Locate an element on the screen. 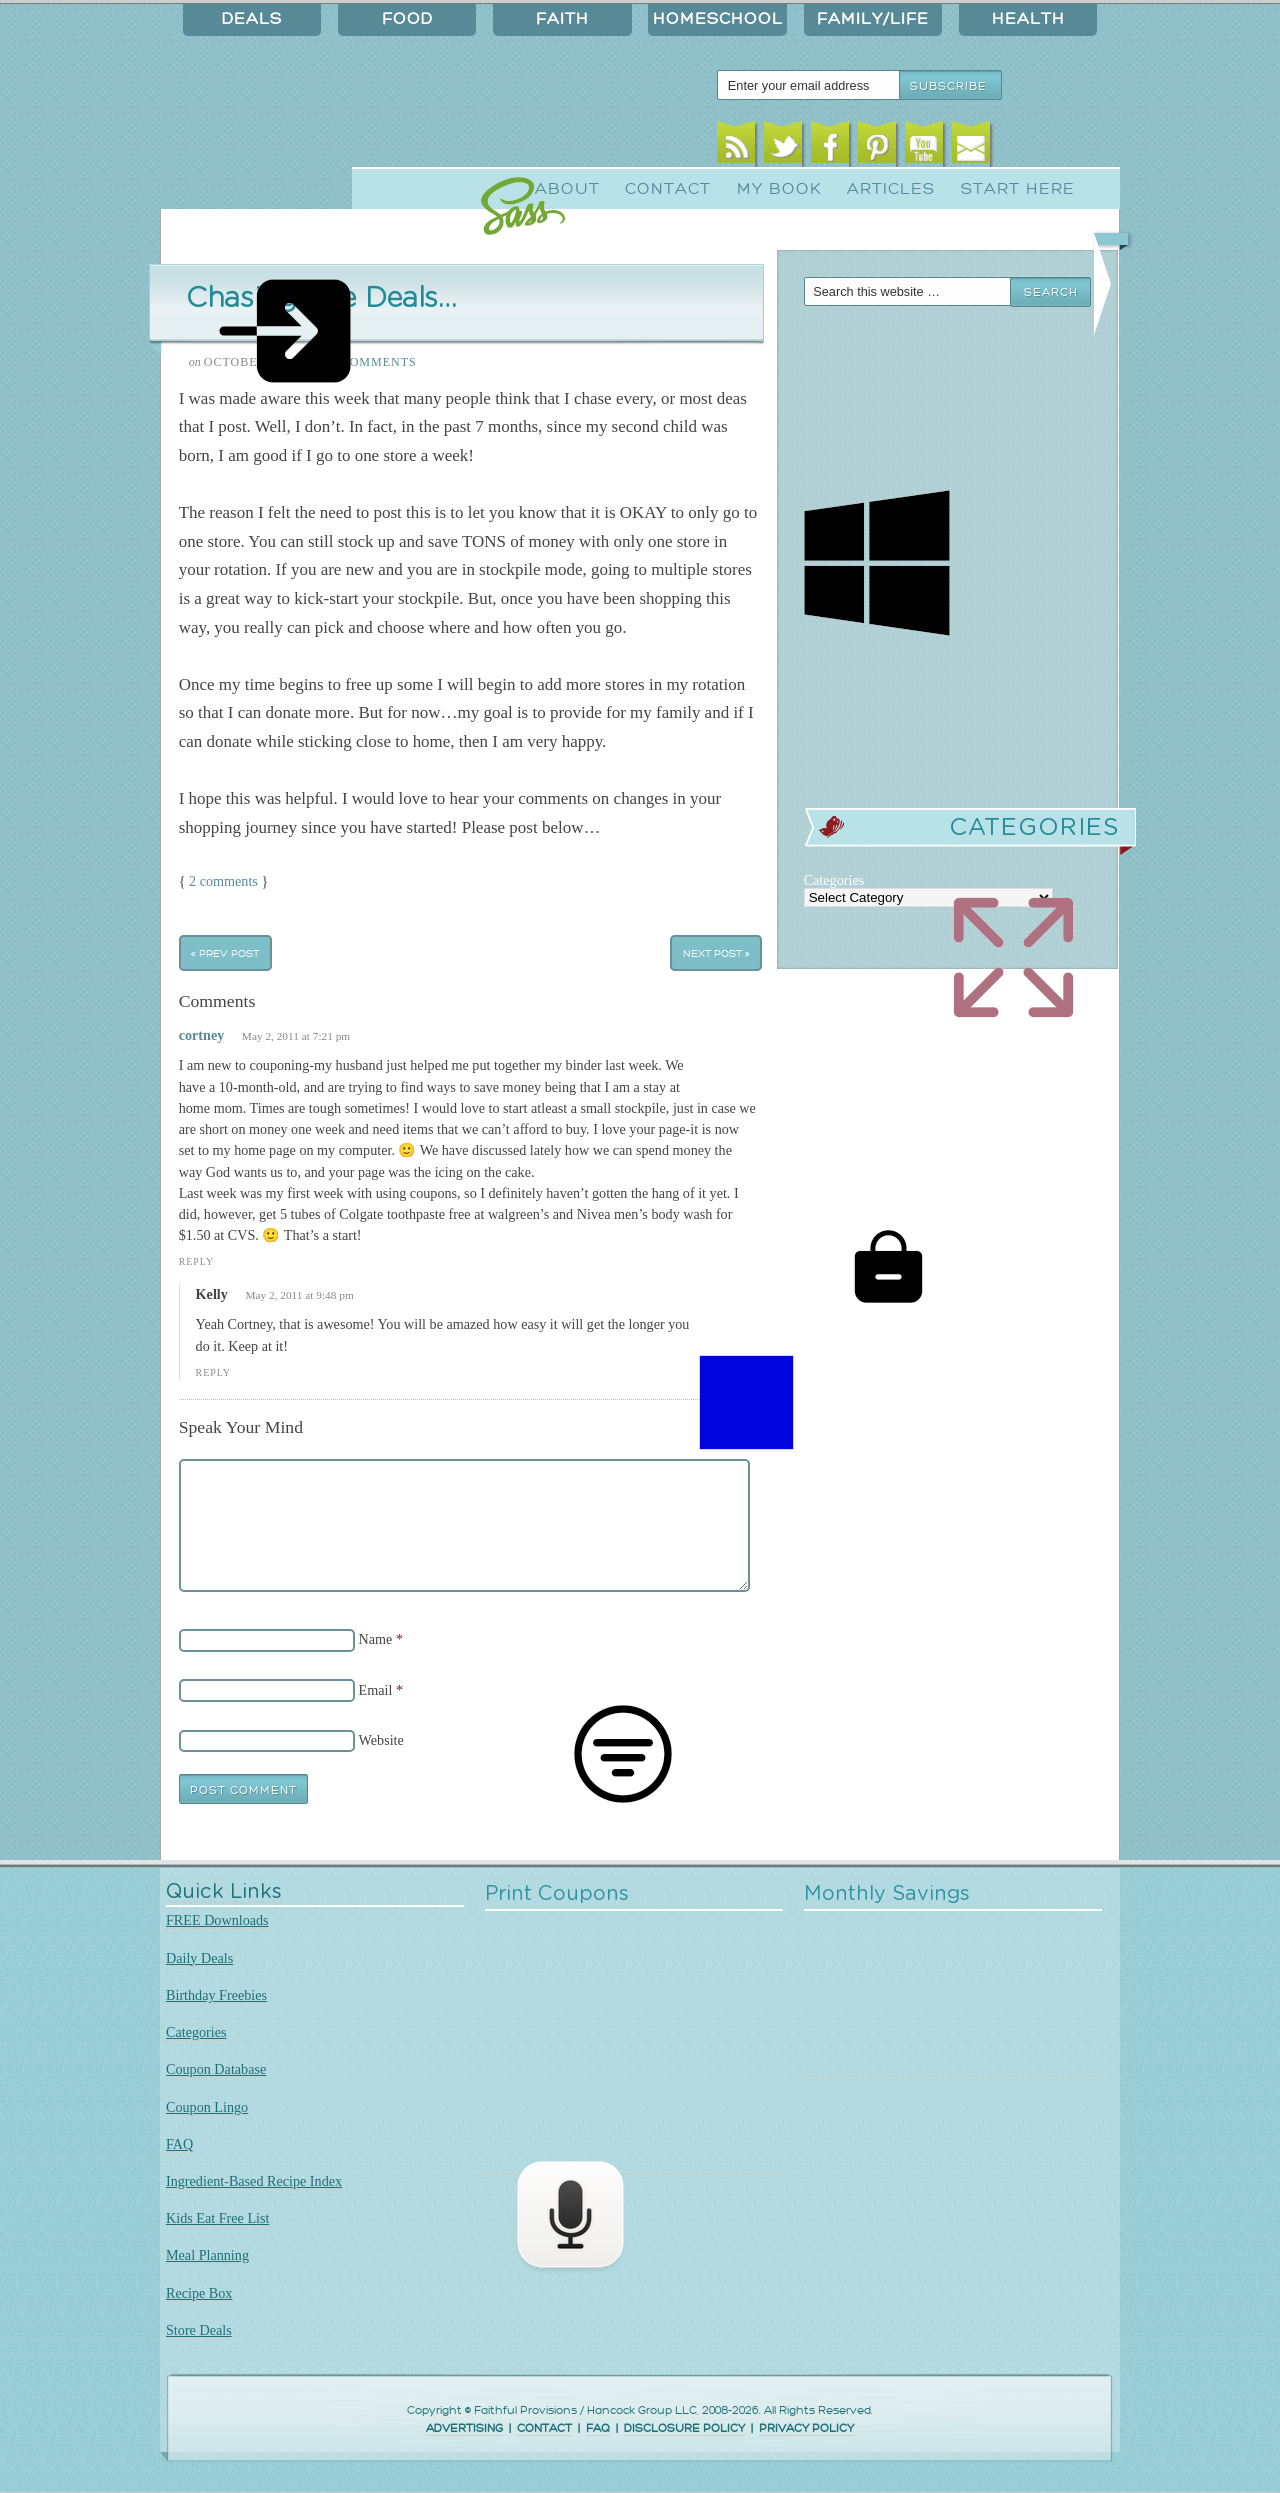 Image resolution: width=1280 pixels, height=2493 pixels. remove item from shopping bag is located at coordinates (888, 1266).